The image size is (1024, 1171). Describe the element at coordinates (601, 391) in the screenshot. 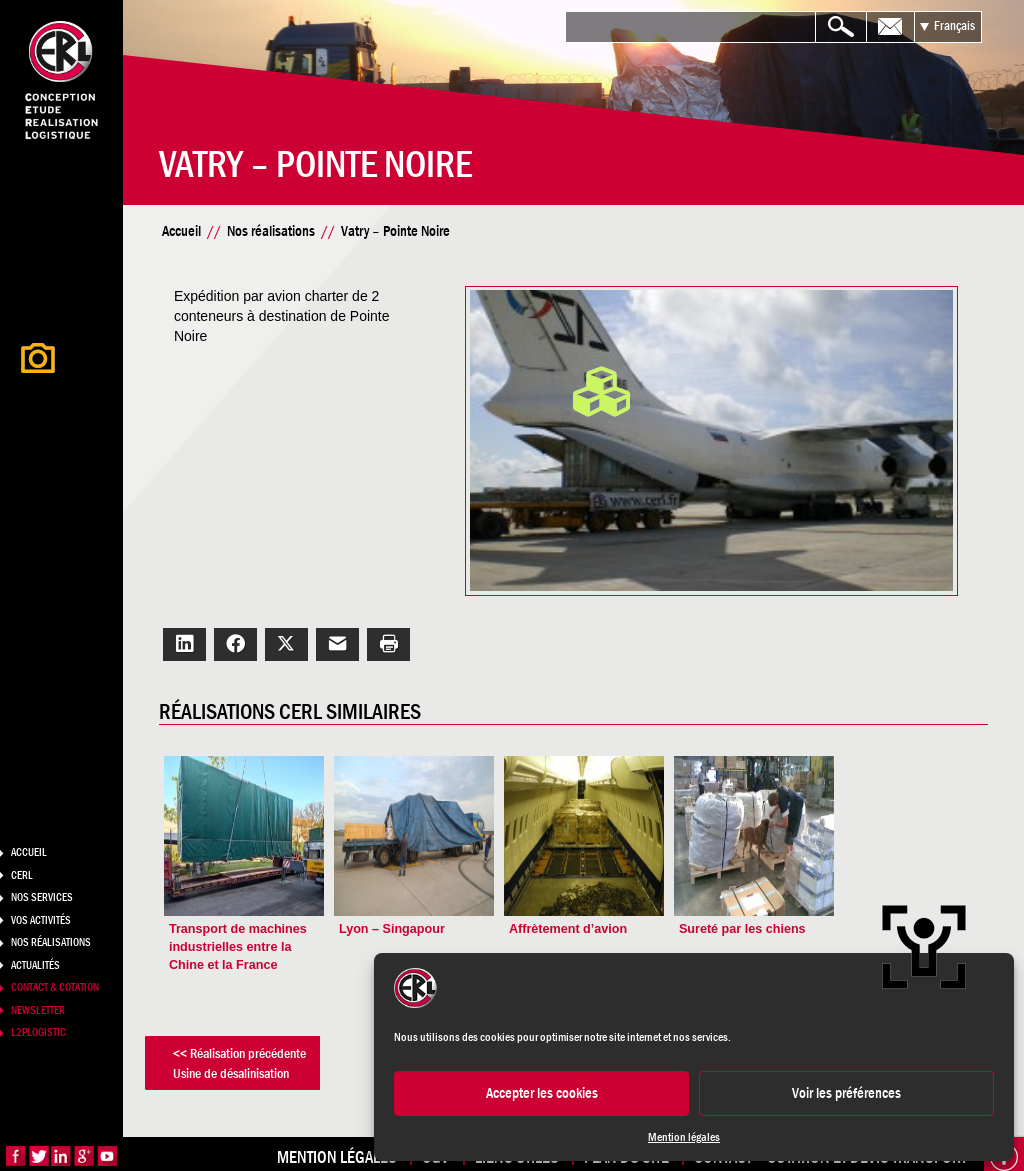

I see `visit docs.rs documentation site` at that location.